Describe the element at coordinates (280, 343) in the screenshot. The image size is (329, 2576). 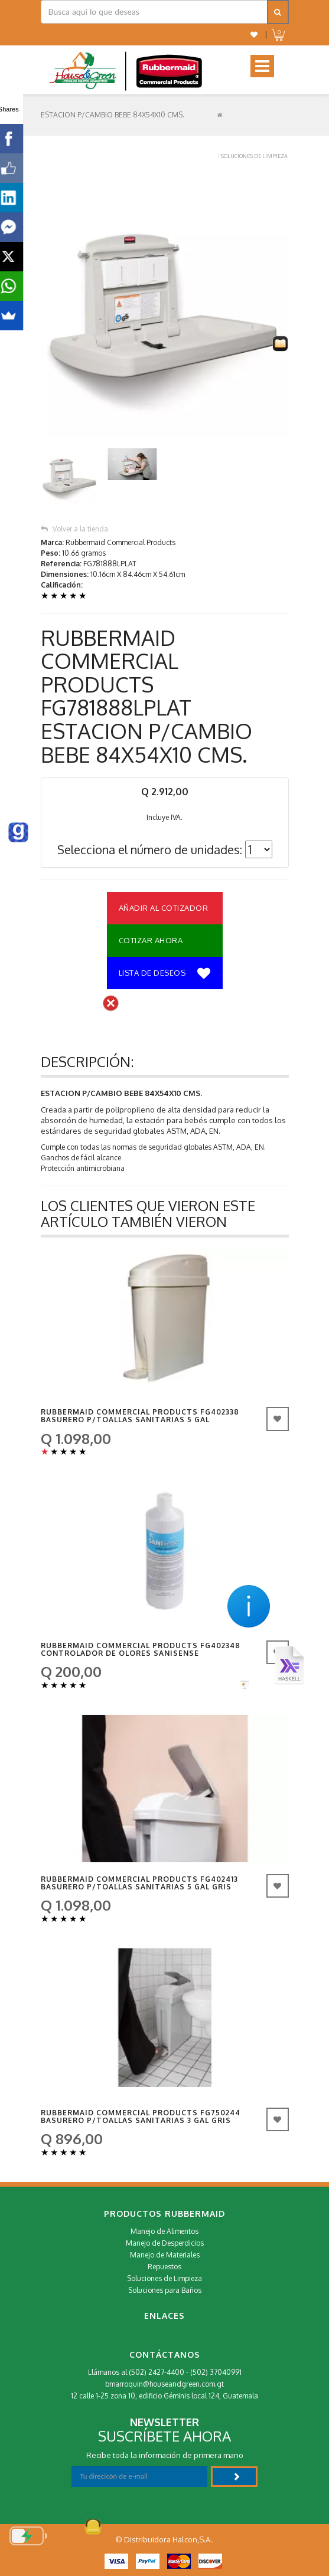
I see `open the Books app` at that location.